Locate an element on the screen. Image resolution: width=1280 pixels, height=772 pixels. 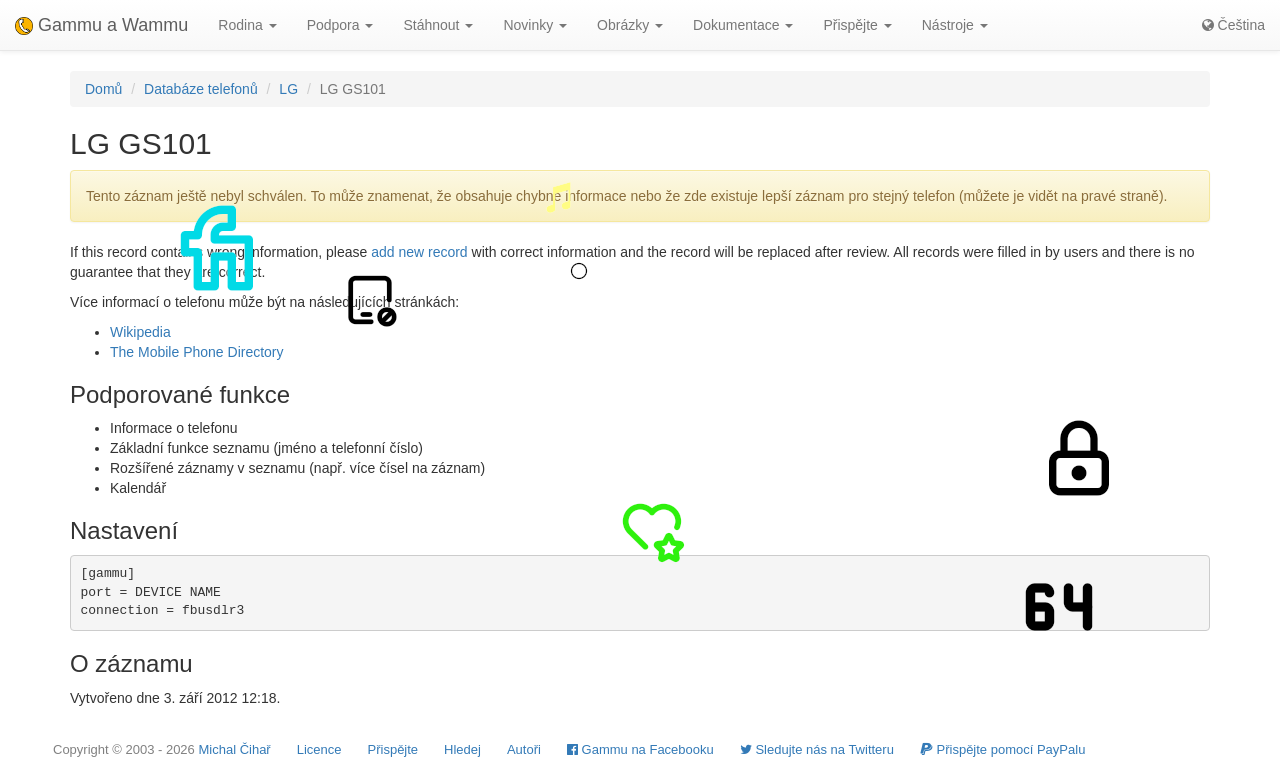
open fiverr freelance marketplace is located at coordinates (219, 248).